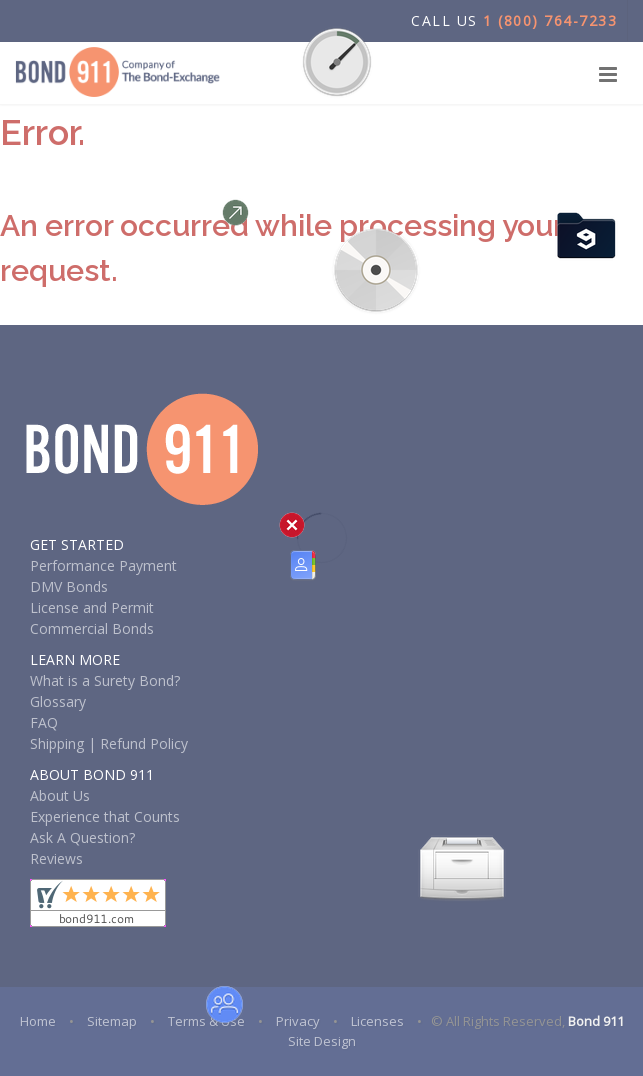  What do you see at coordinates (303, 565) in the screenshot?
I see `open the contacts app` at bounding box center [303, 565].